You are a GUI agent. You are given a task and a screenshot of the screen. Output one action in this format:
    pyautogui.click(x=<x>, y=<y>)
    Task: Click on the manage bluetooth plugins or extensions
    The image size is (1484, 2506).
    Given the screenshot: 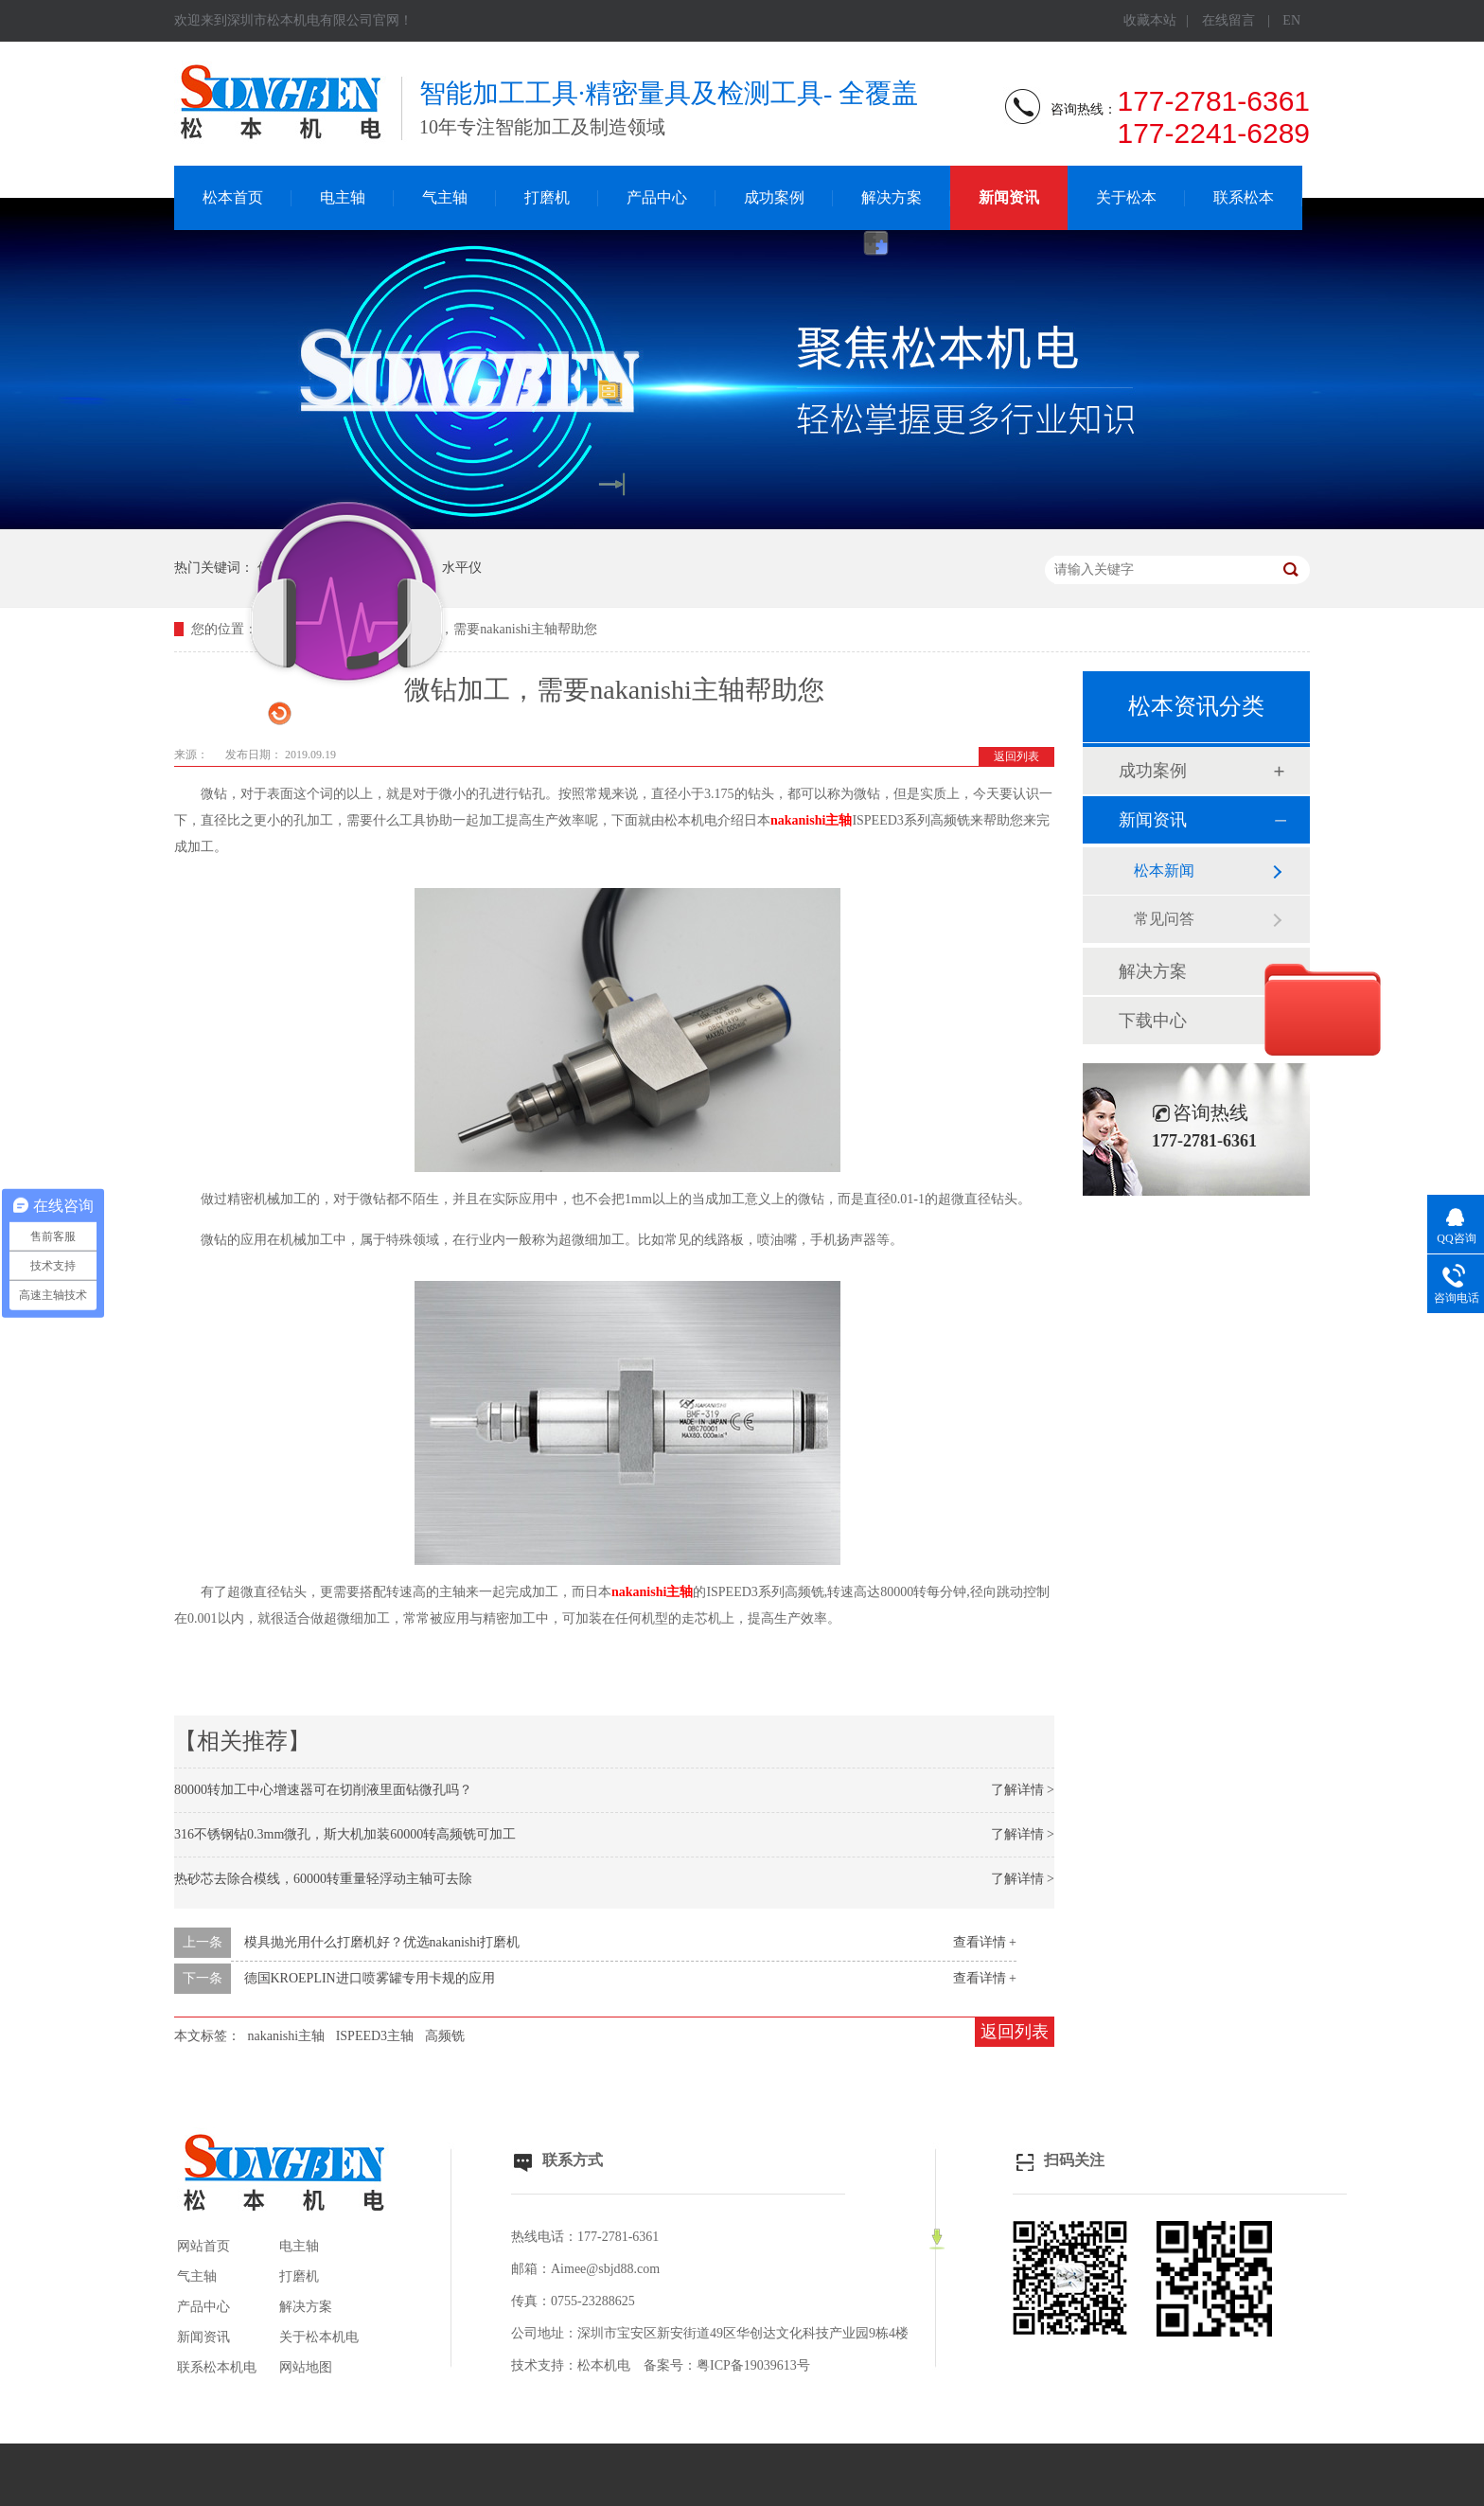 What is the action you would take?
    pyautogui.click(x=875, y=242)
    